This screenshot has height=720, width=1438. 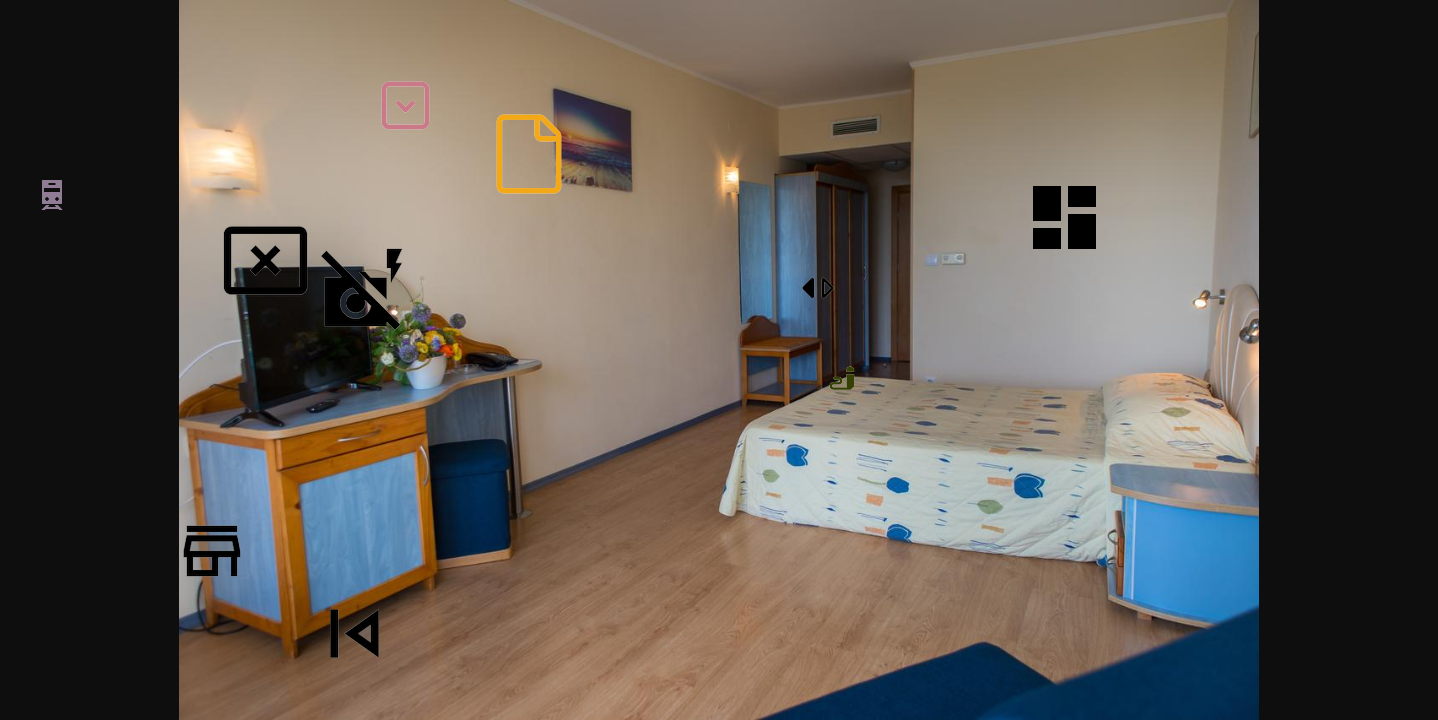 What do you see at coordinates (529, 154) in the screenshot?
I see `view or open a file` at bounding box center [529, 154].